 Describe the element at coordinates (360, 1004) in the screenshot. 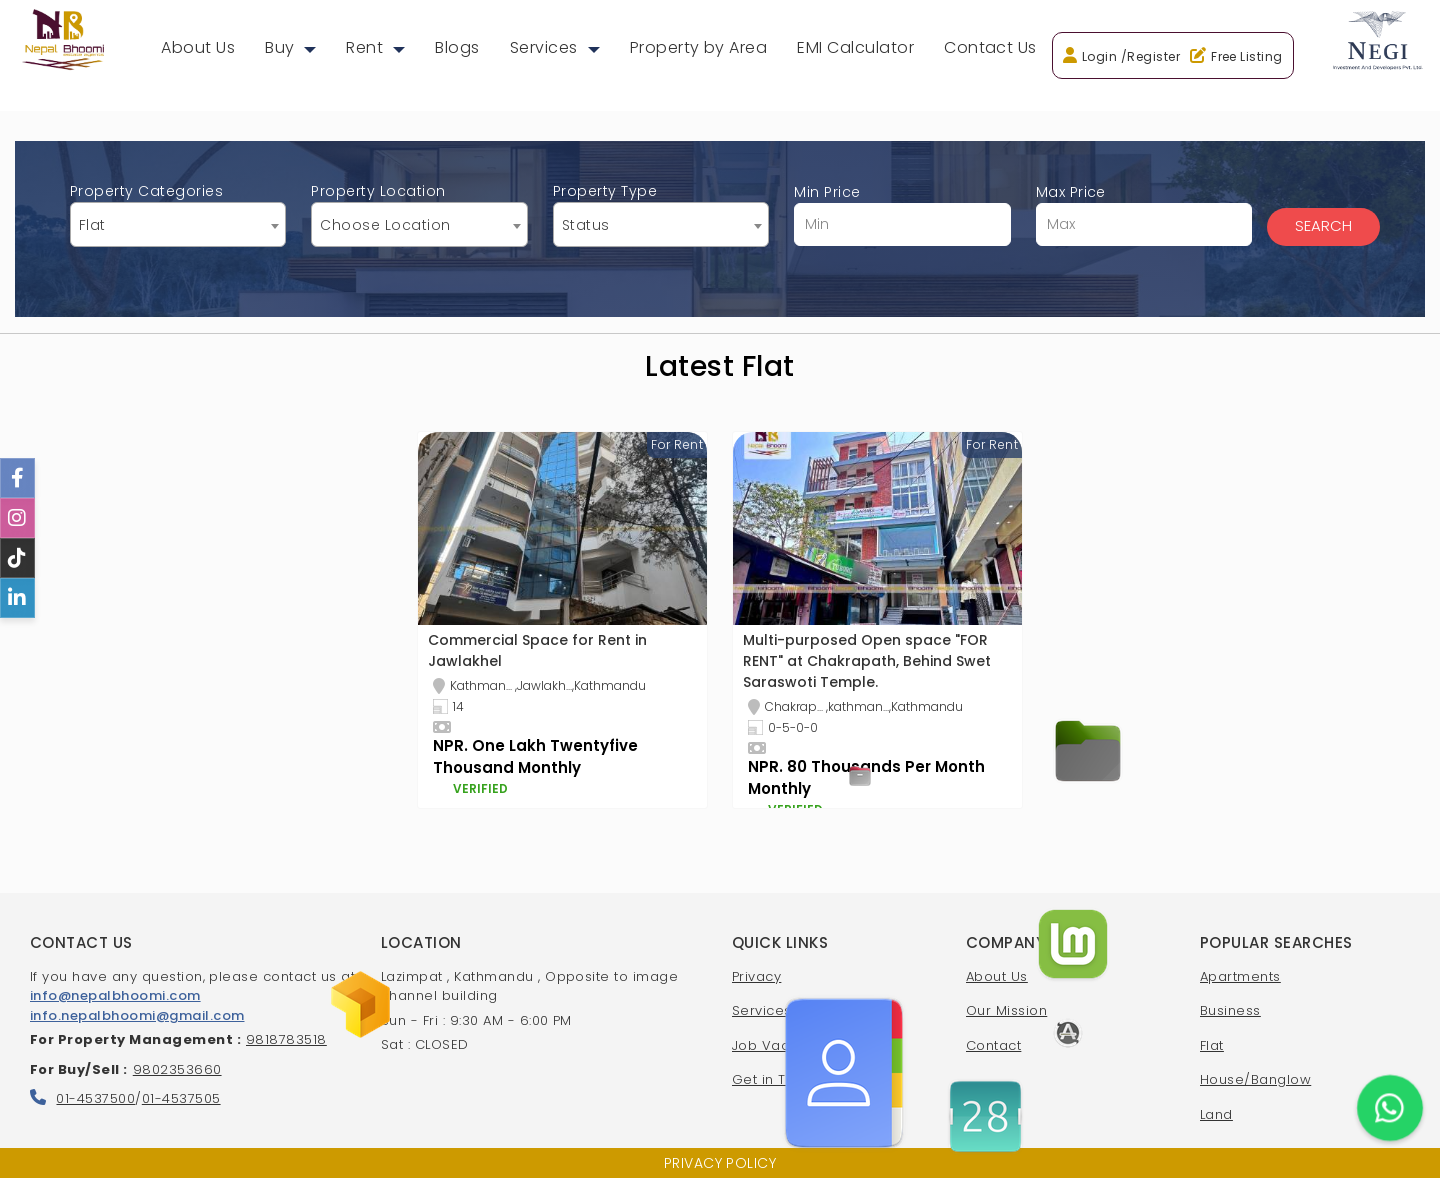

I see `import data or files into an application` at that location.